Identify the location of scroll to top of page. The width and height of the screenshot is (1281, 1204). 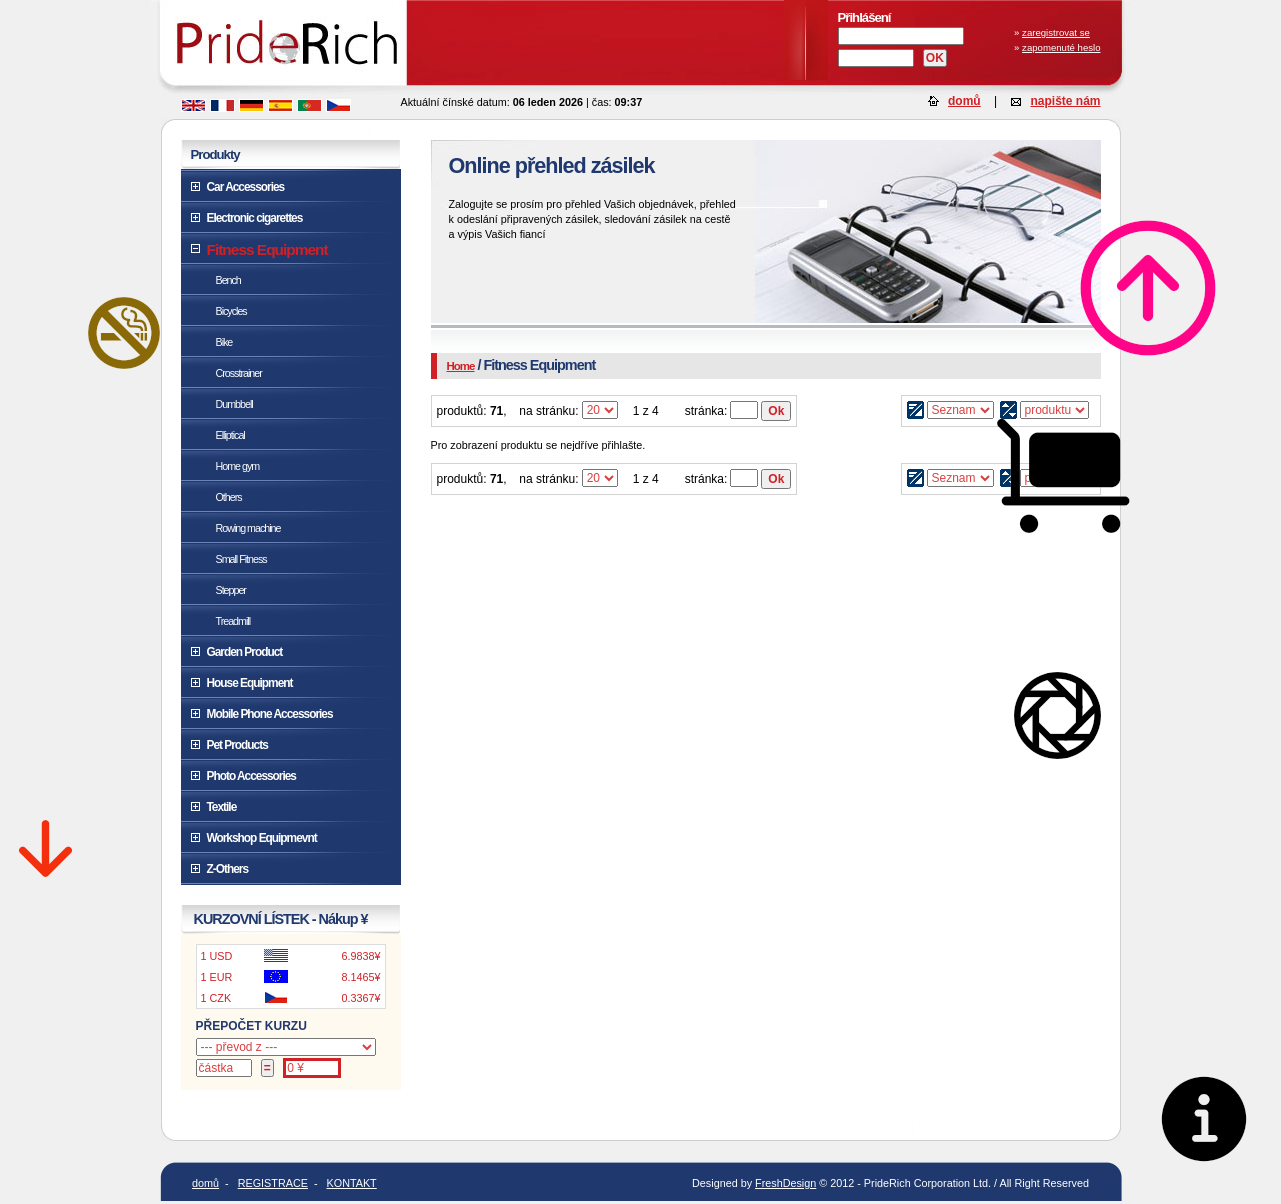
(1148, 288).